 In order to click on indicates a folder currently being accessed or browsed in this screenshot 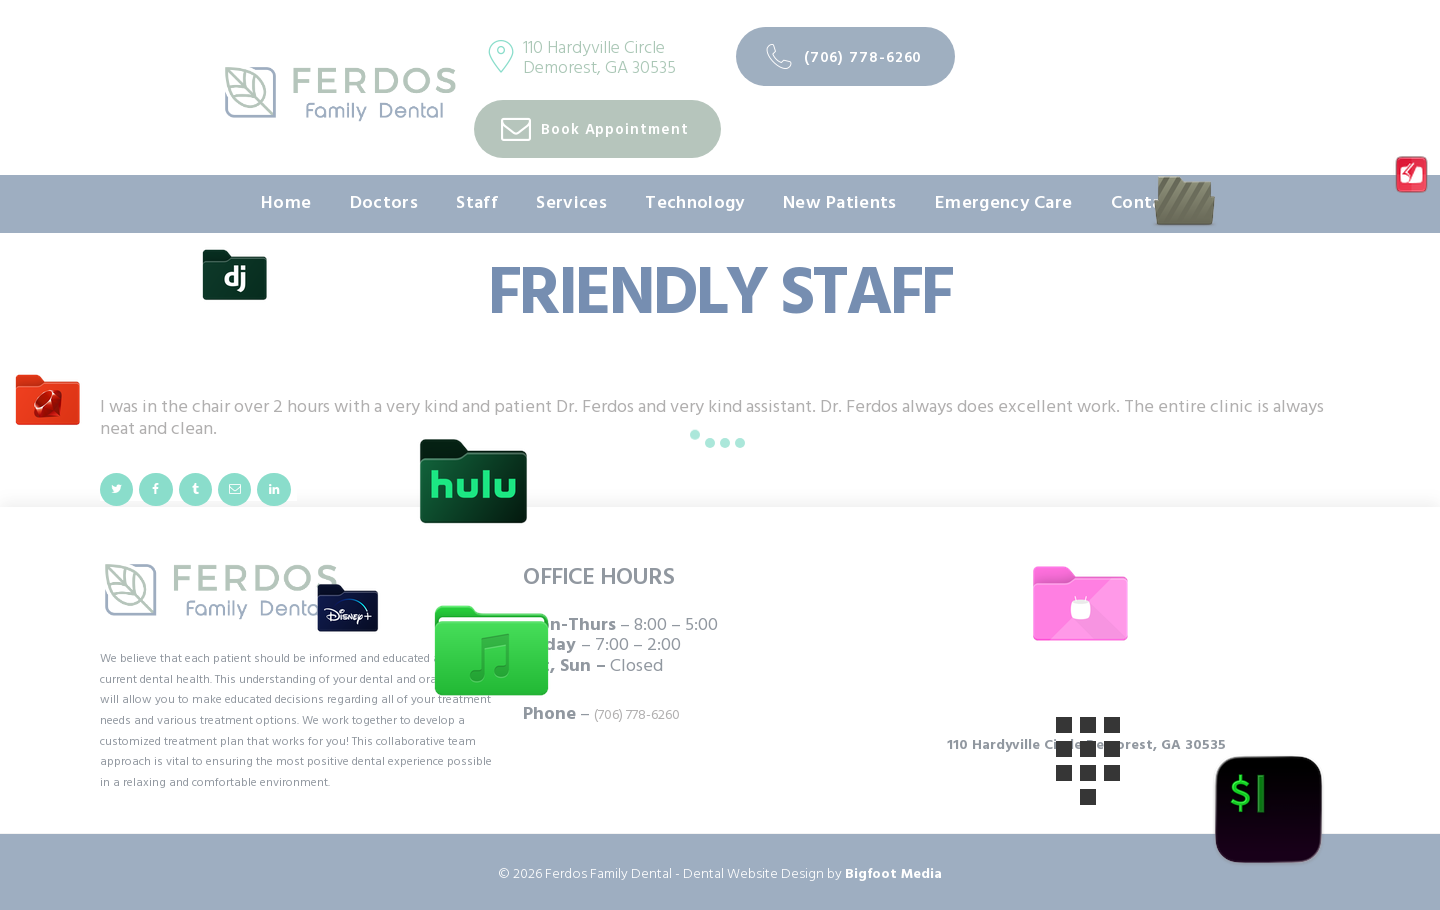, I will do `click(1184, 203)`.